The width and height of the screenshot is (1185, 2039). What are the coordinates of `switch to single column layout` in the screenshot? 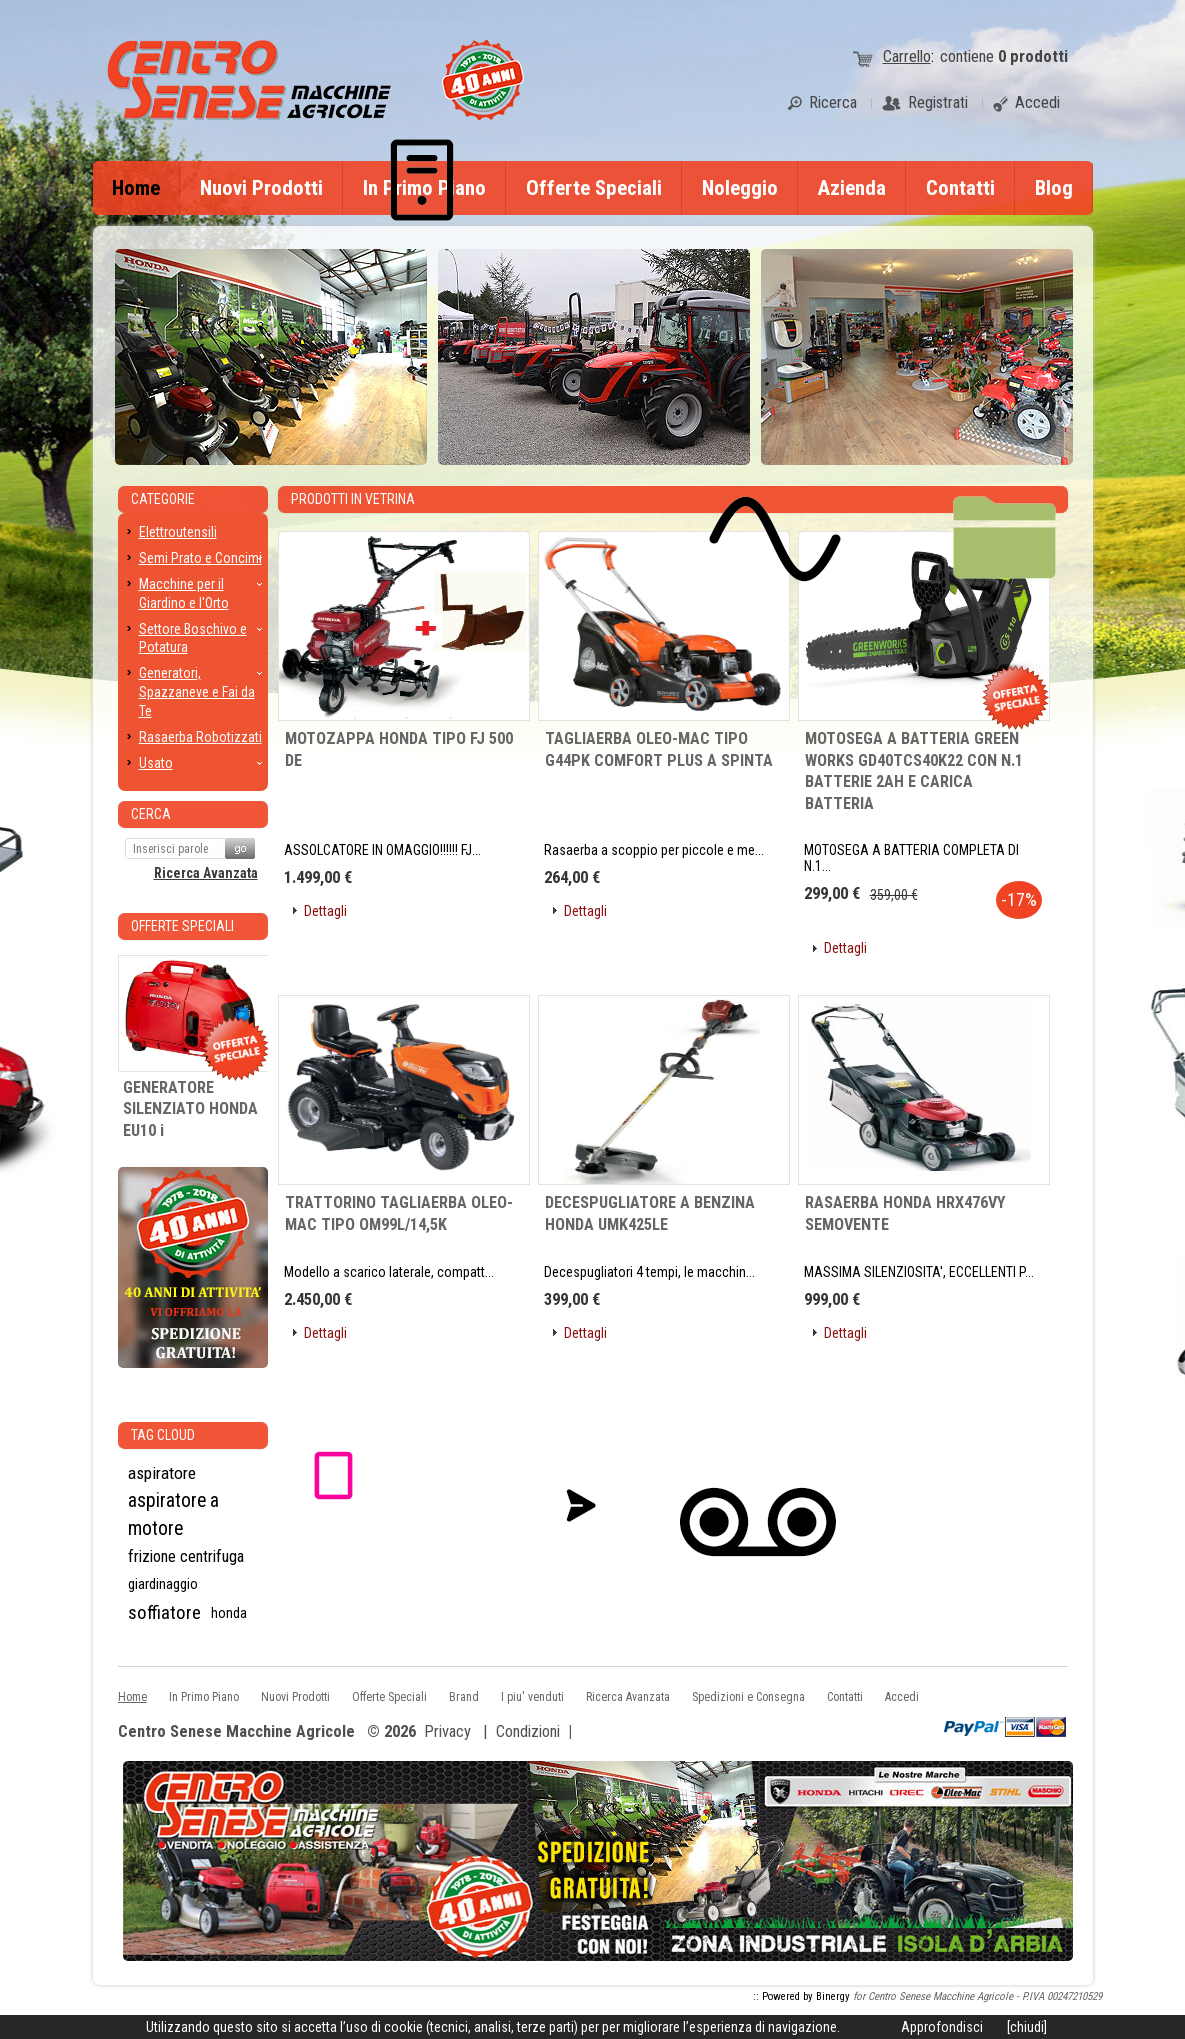 It's located at (333, 1475).